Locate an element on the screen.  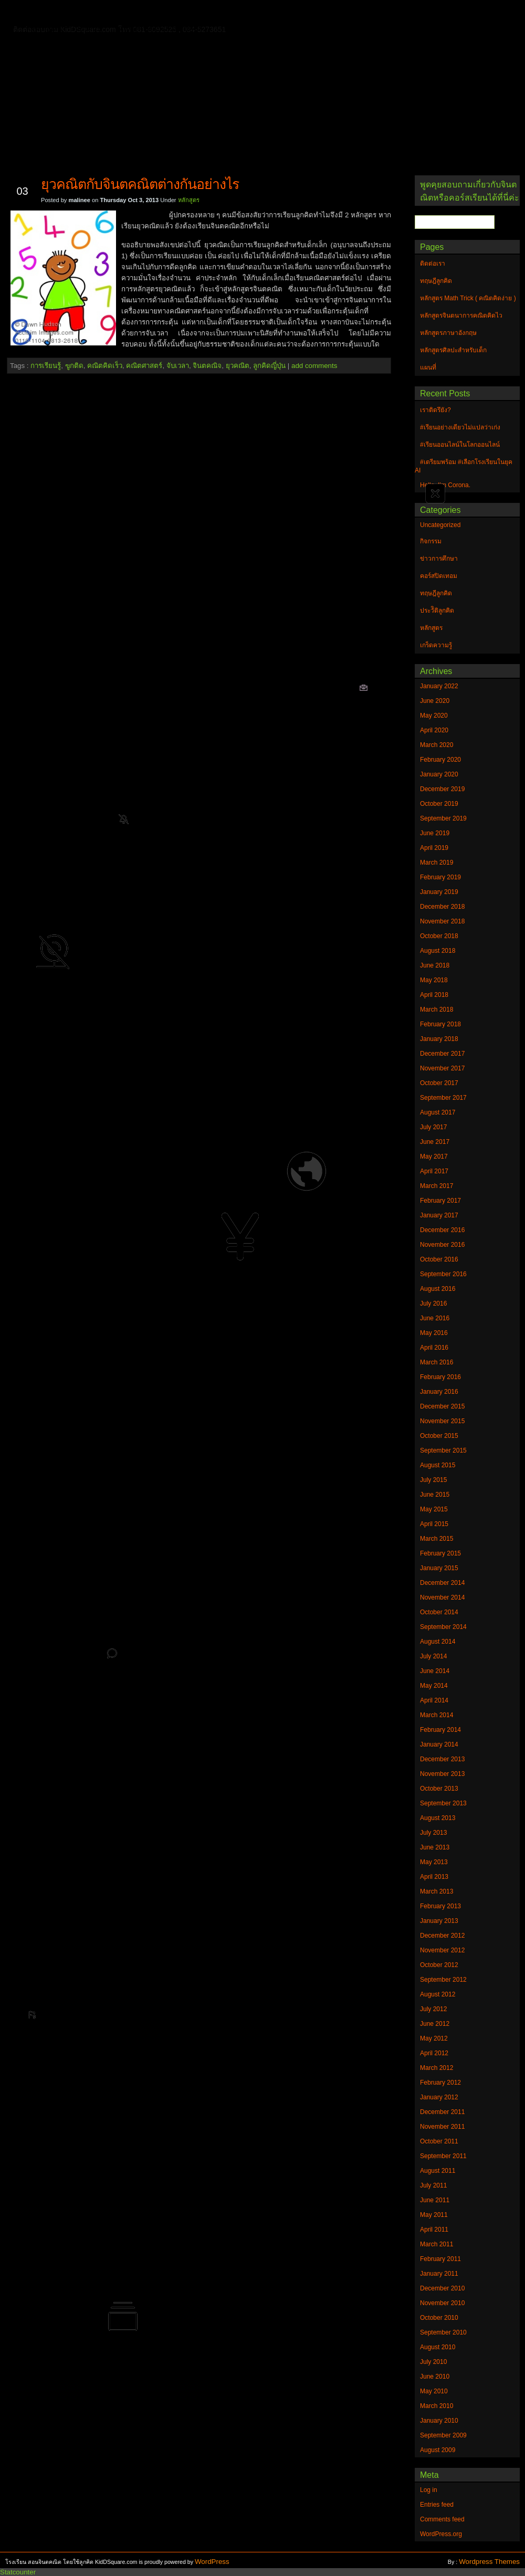
indicates public or global visibility is located at coordinates (307, 1171).